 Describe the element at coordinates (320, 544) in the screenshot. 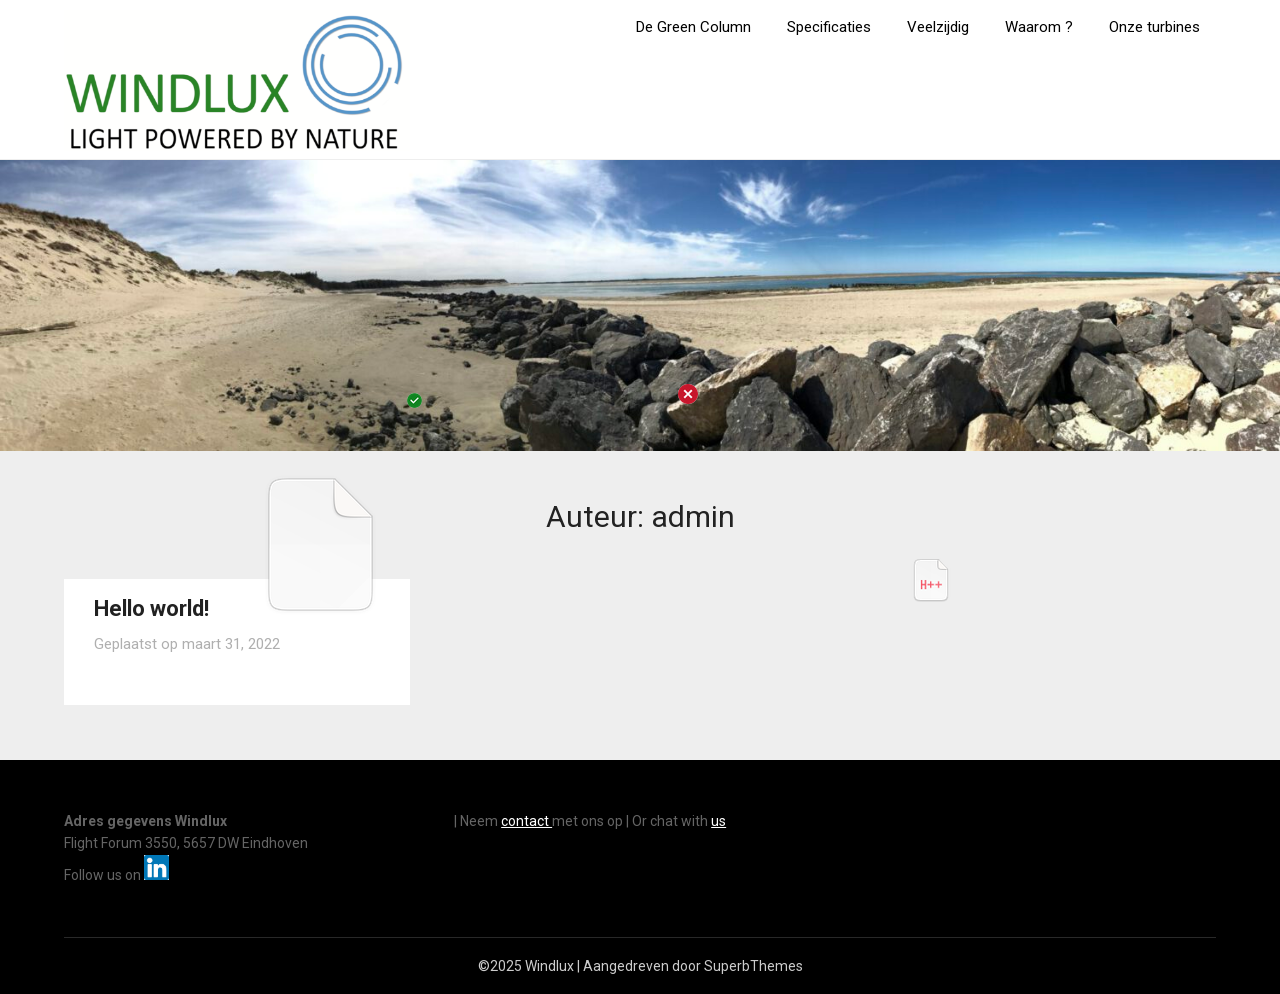

I see `preview a text file before opening` at that location.